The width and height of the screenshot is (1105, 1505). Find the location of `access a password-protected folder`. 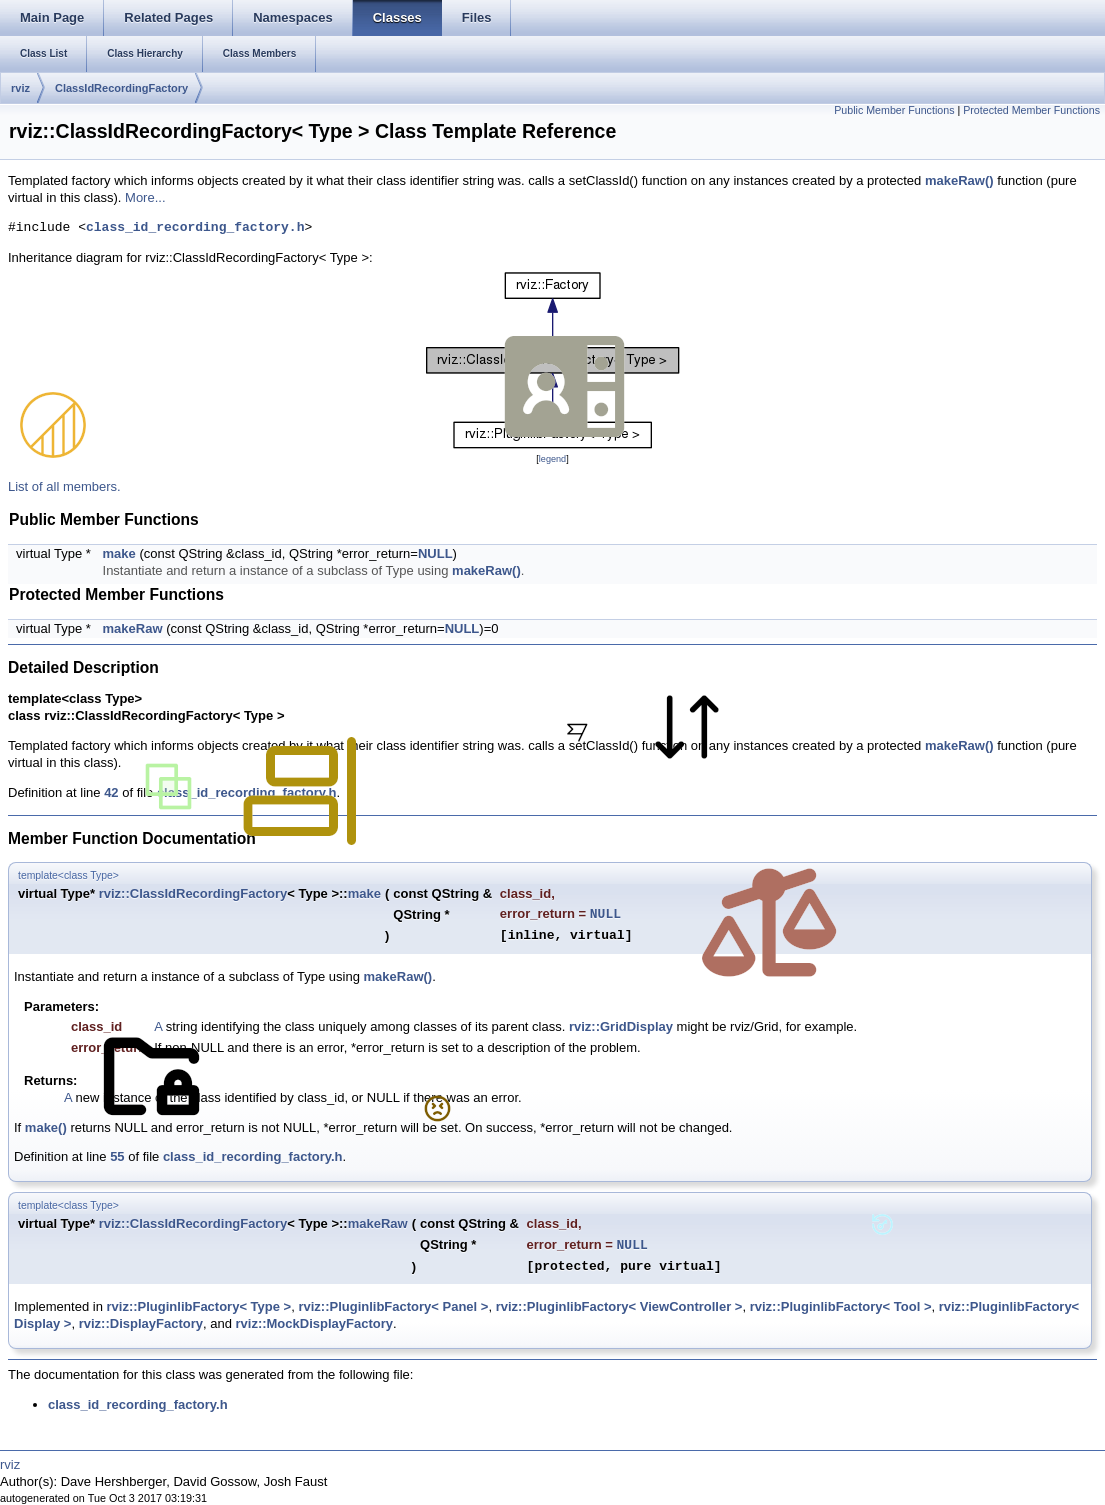

access a password-protected folder is located at coordinates (151, 1074).